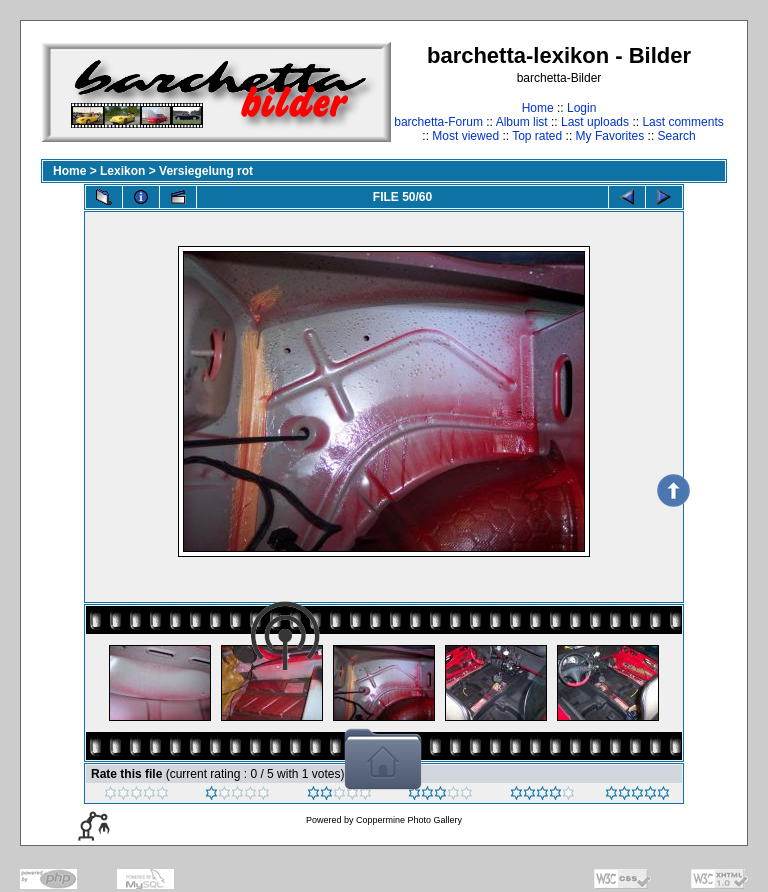 This screenshot has width=768, height=892. Describe the element at coordinates (383, 759) in the screenshot. I see `open your home folder` at that location.